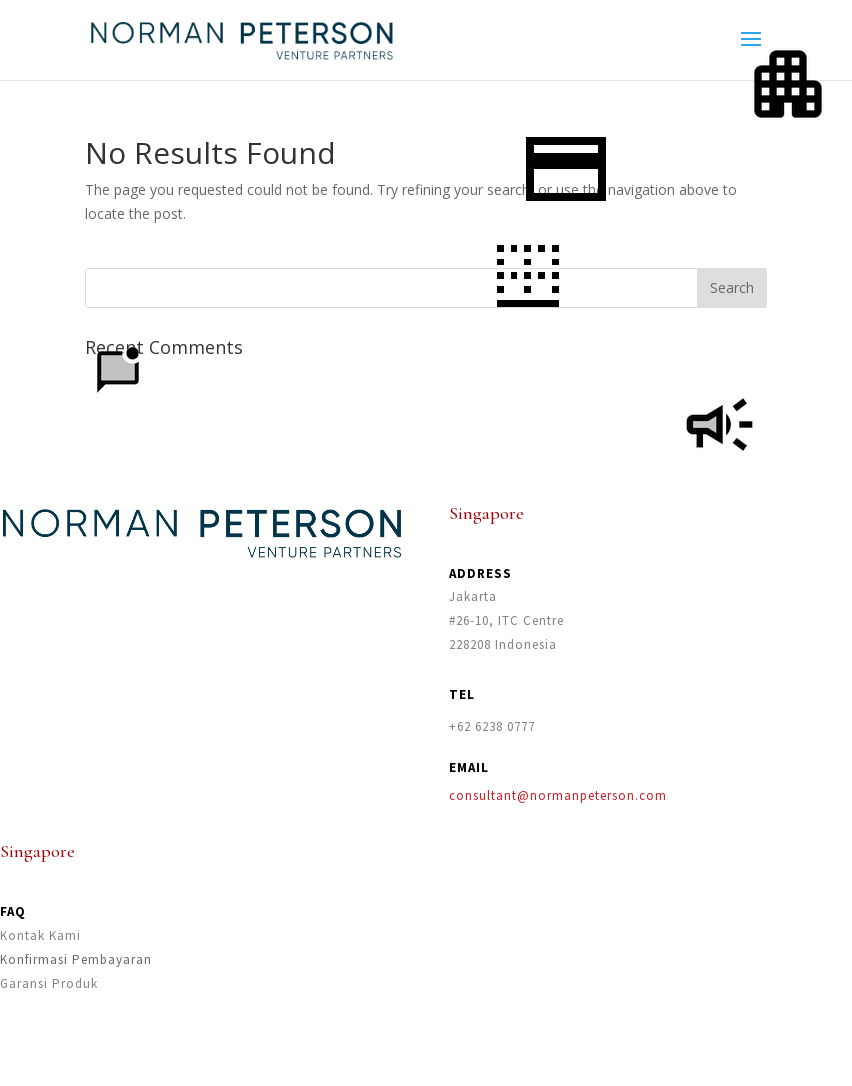  I want to click on view apartment listings, so click(788, 84).